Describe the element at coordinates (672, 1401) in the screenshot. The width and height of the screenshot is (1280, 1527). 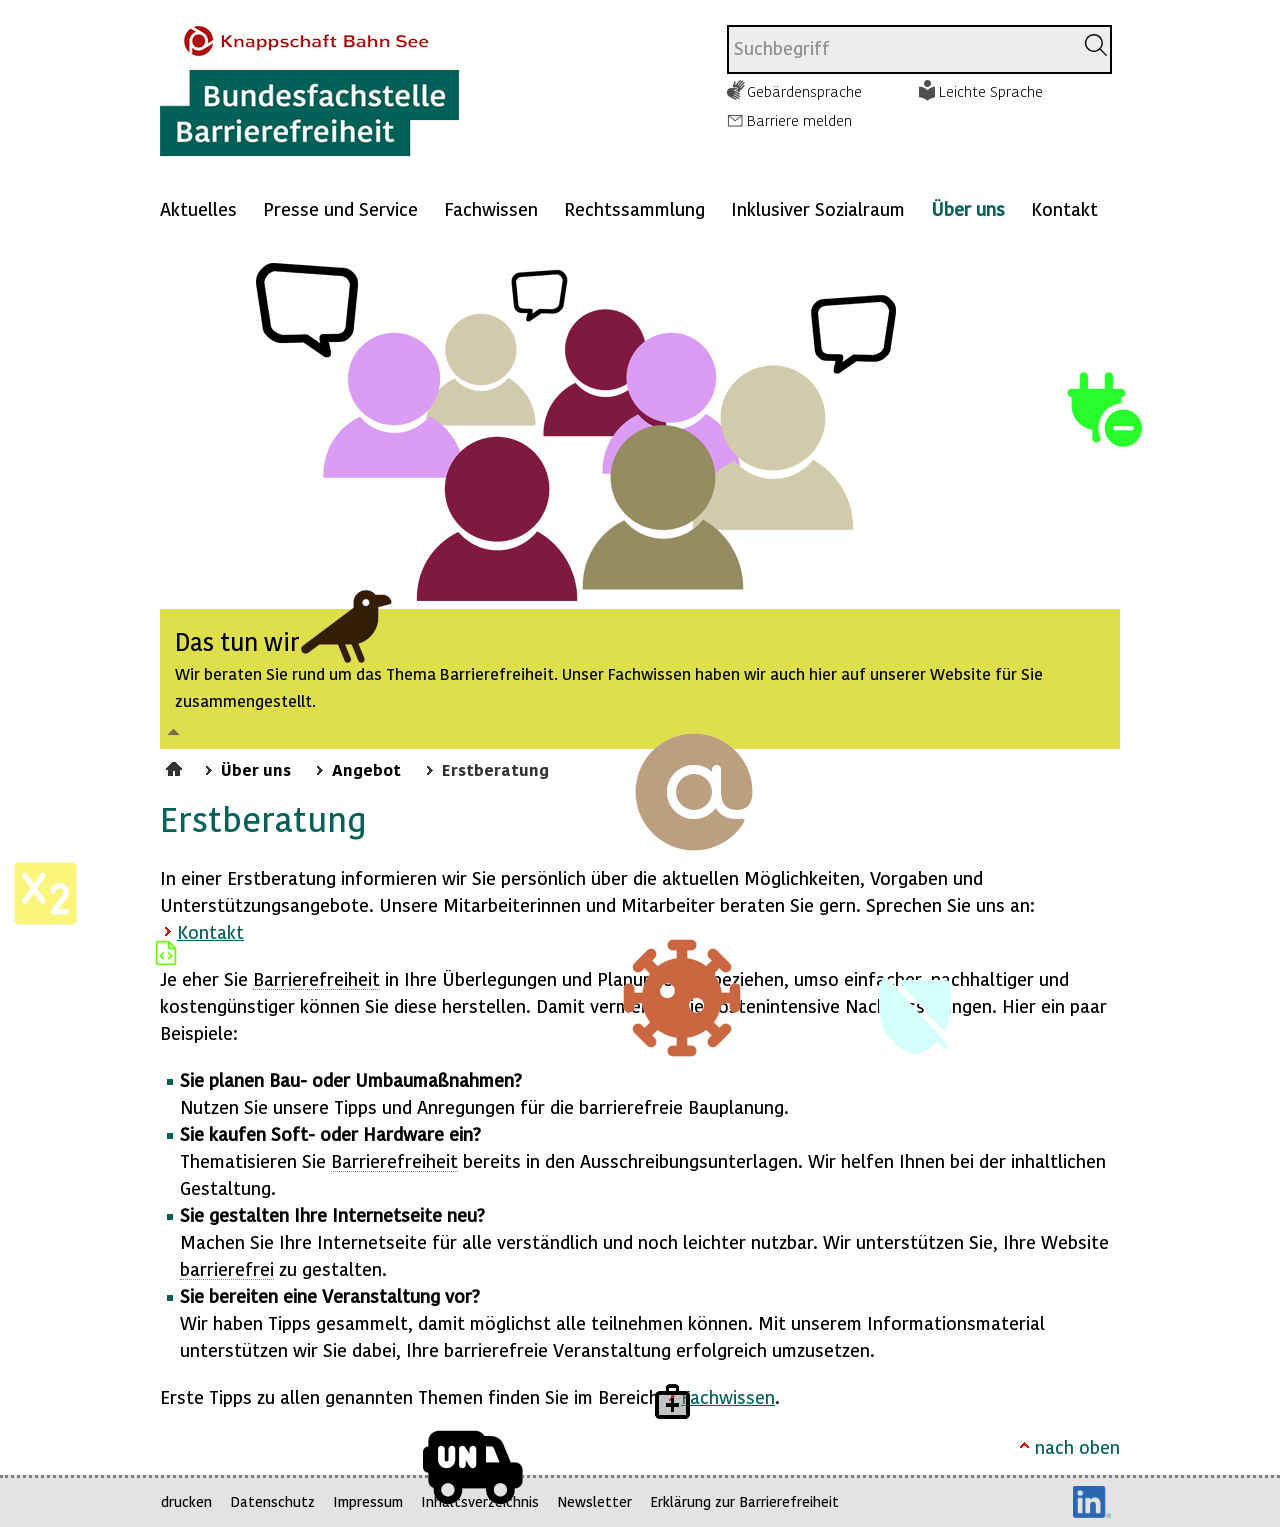
I see `access medical services or healthcare information` at that location.